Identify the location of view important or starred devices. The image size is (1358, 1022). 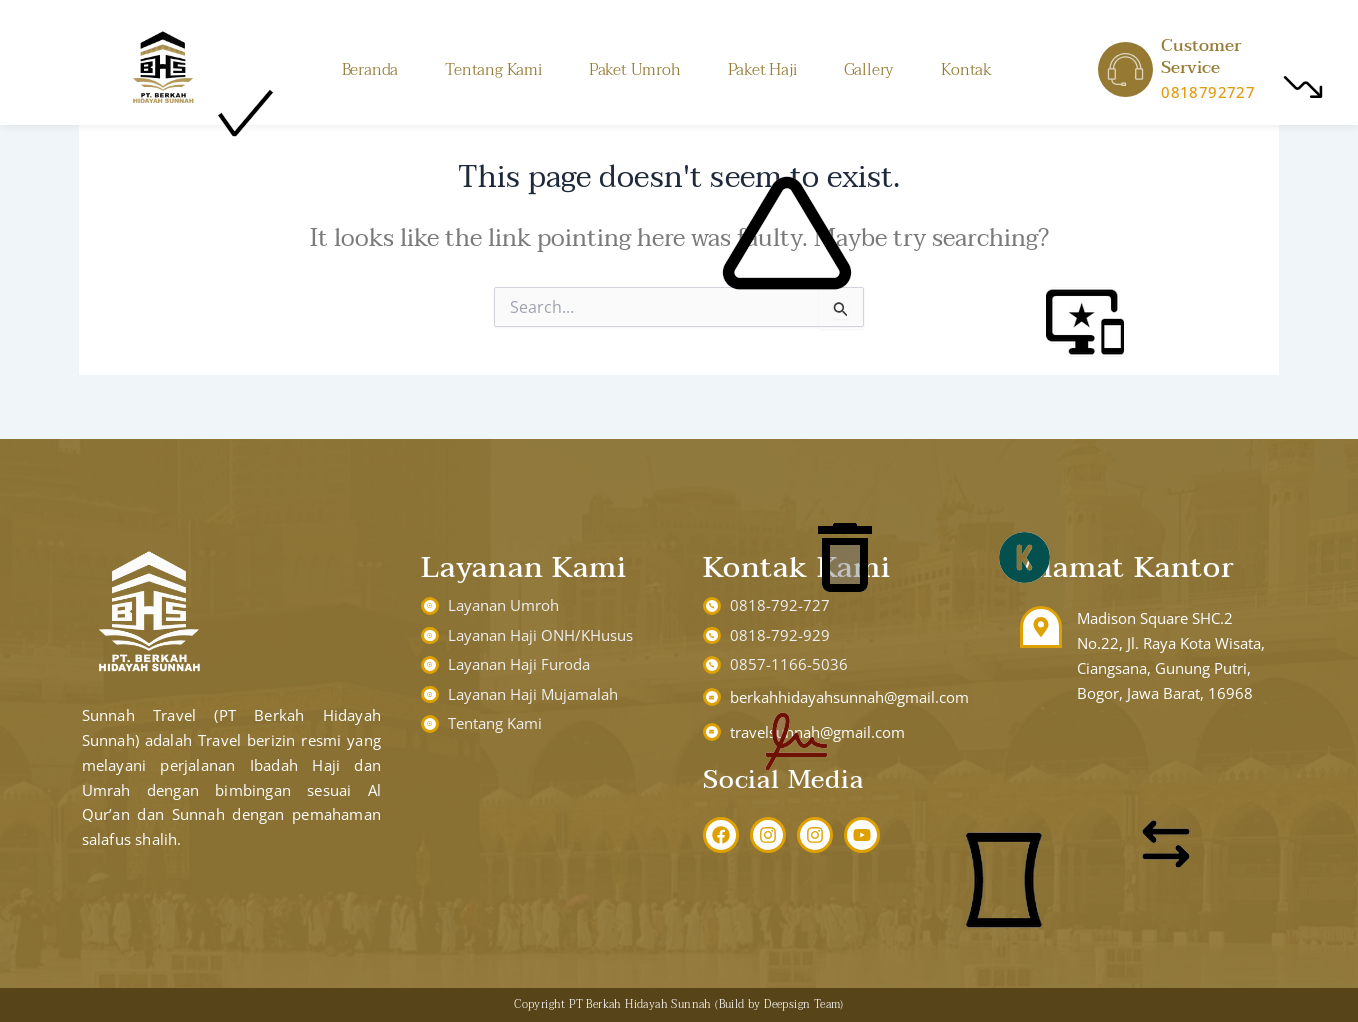
(1085, 322).